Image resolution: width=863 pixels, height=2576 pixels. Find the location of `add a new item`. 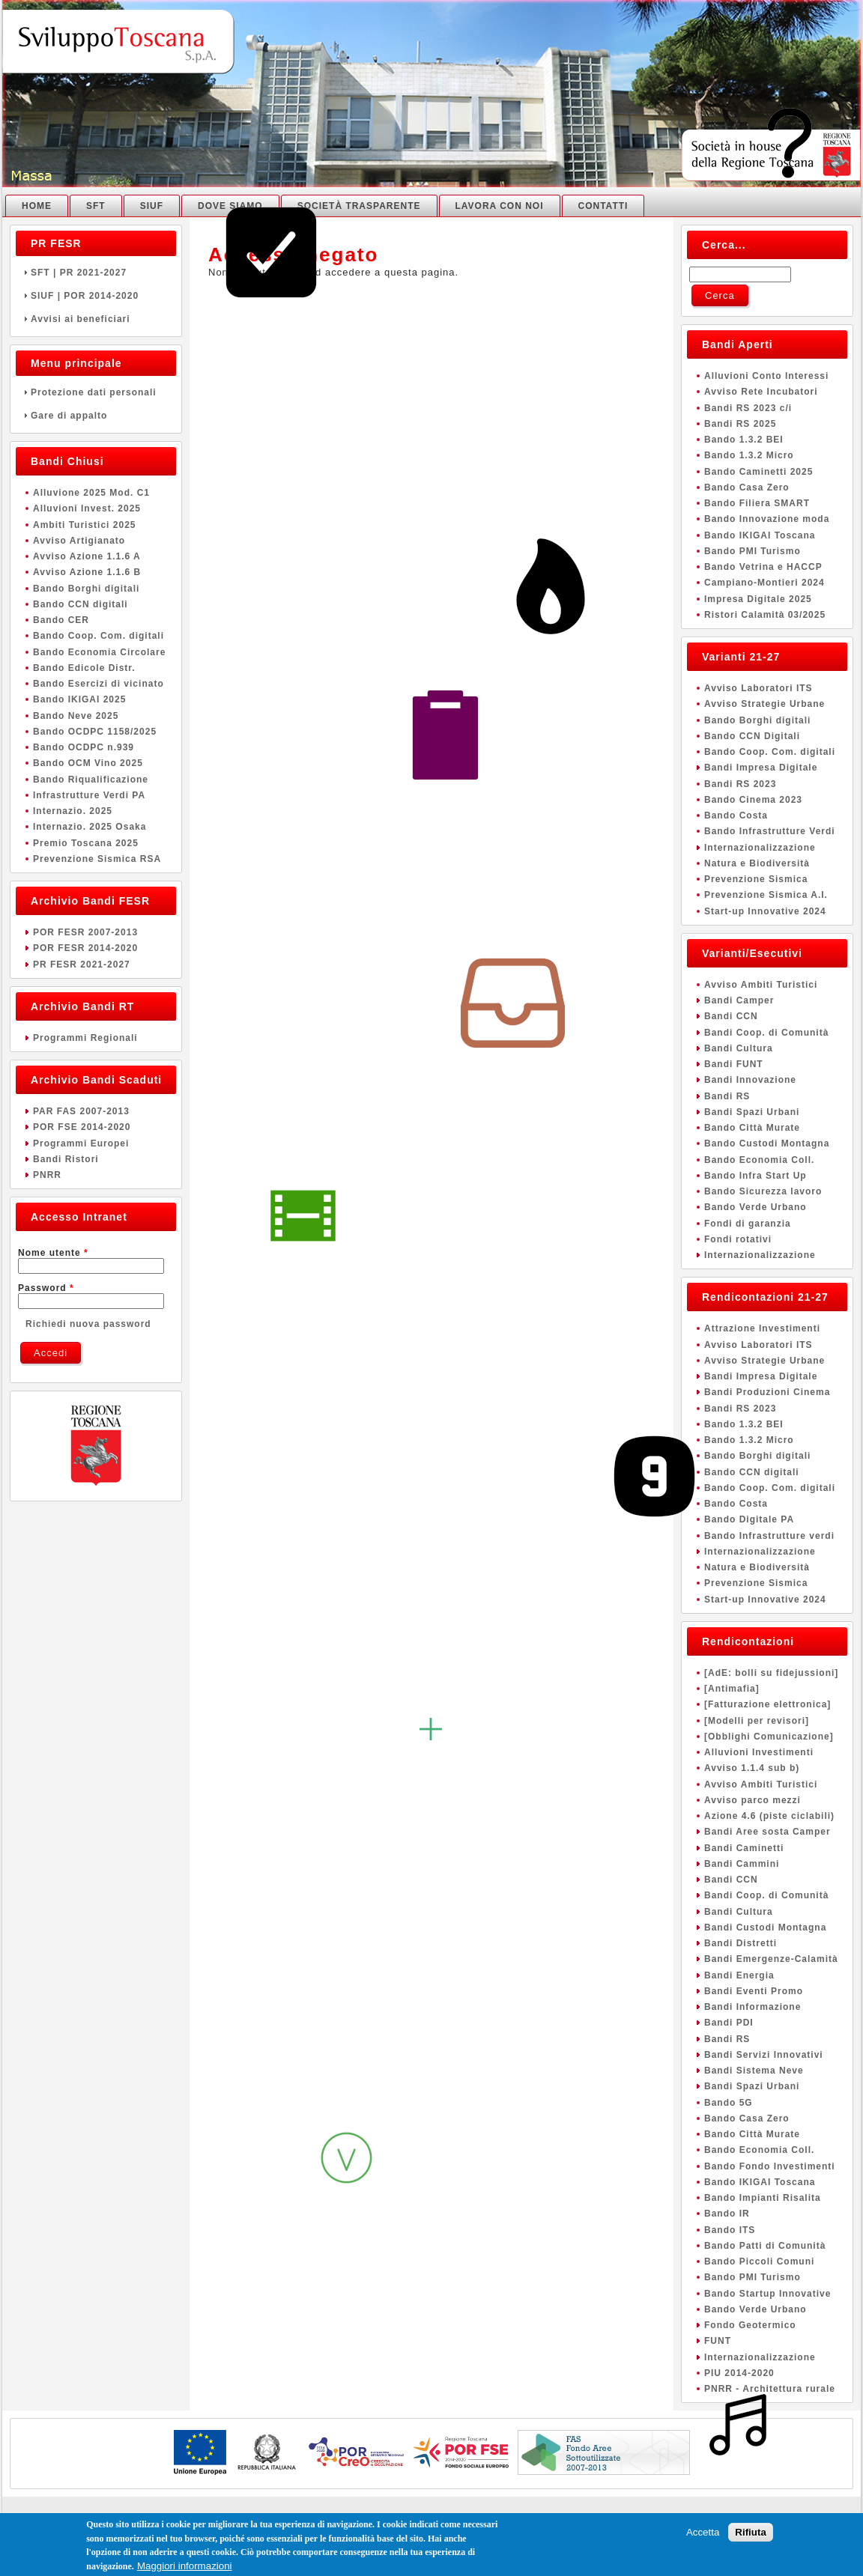

add a new item is located at coordinates (431, 1729).